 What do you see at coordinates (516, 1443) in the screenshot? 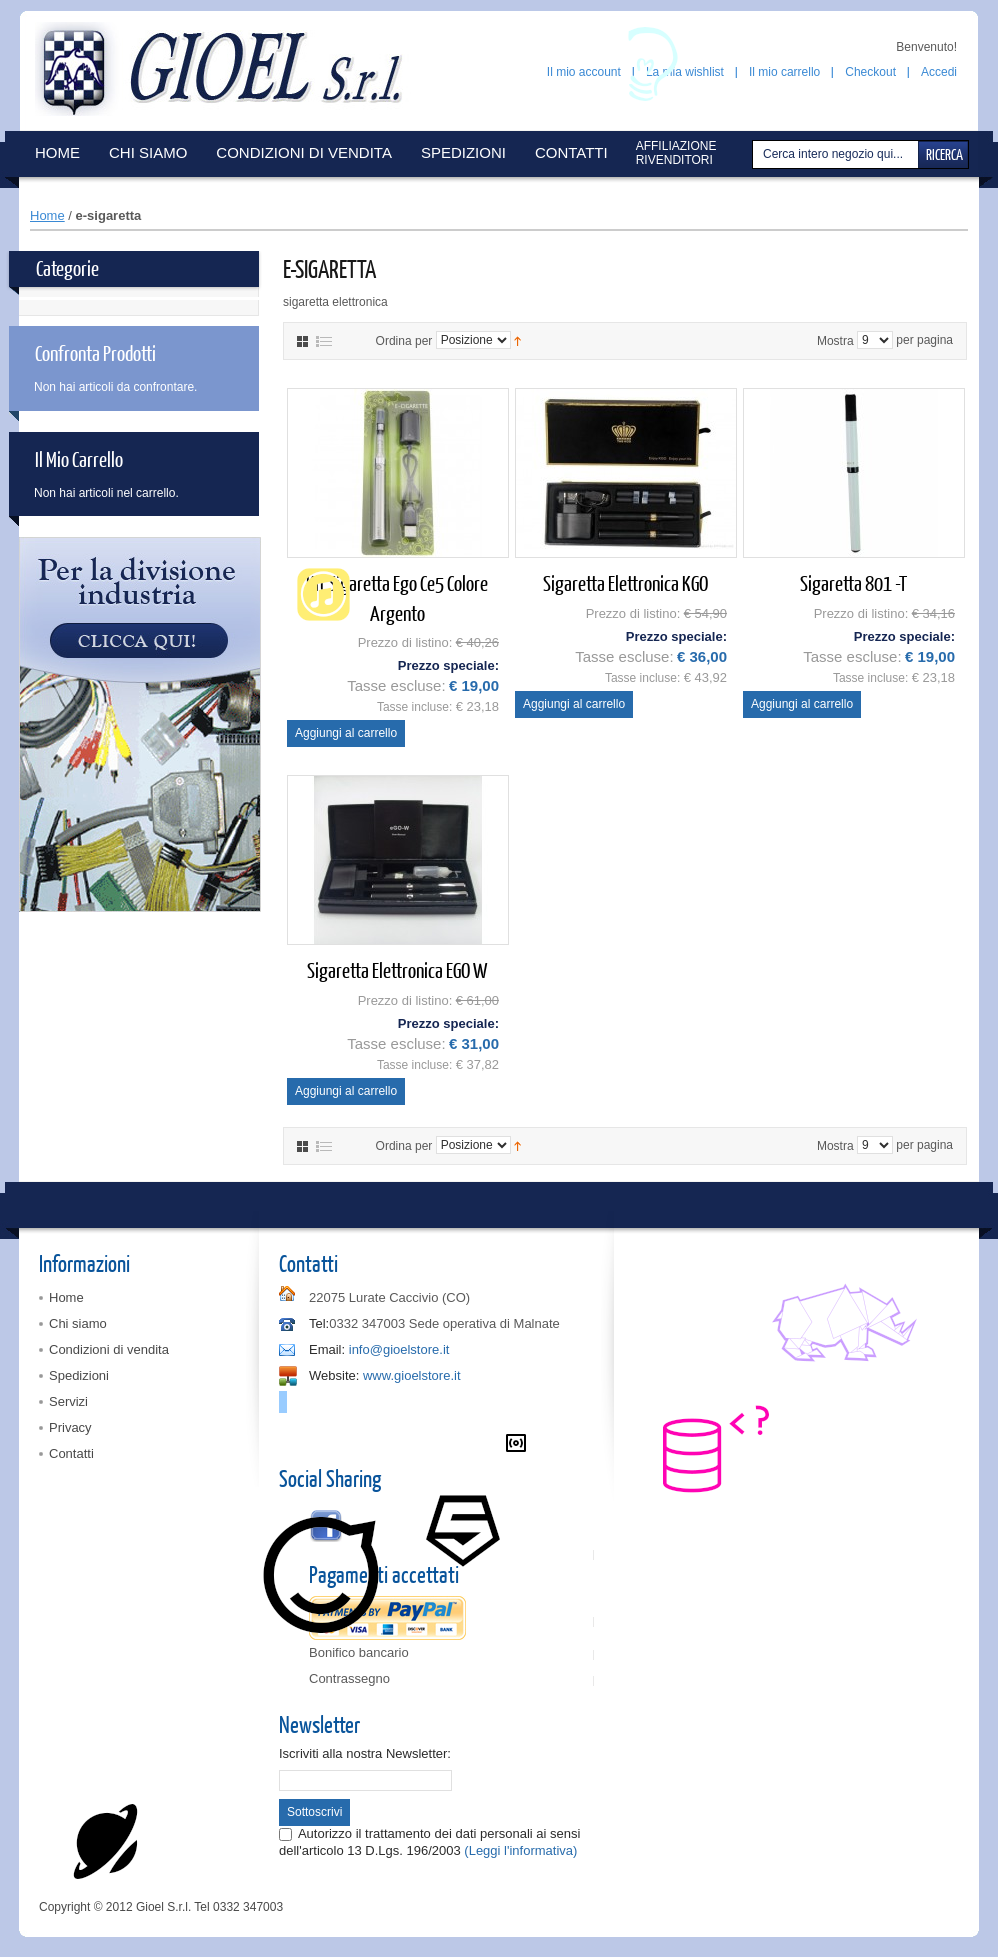
I see `enable surround sound audio output` at bounding box center [516, 1443].